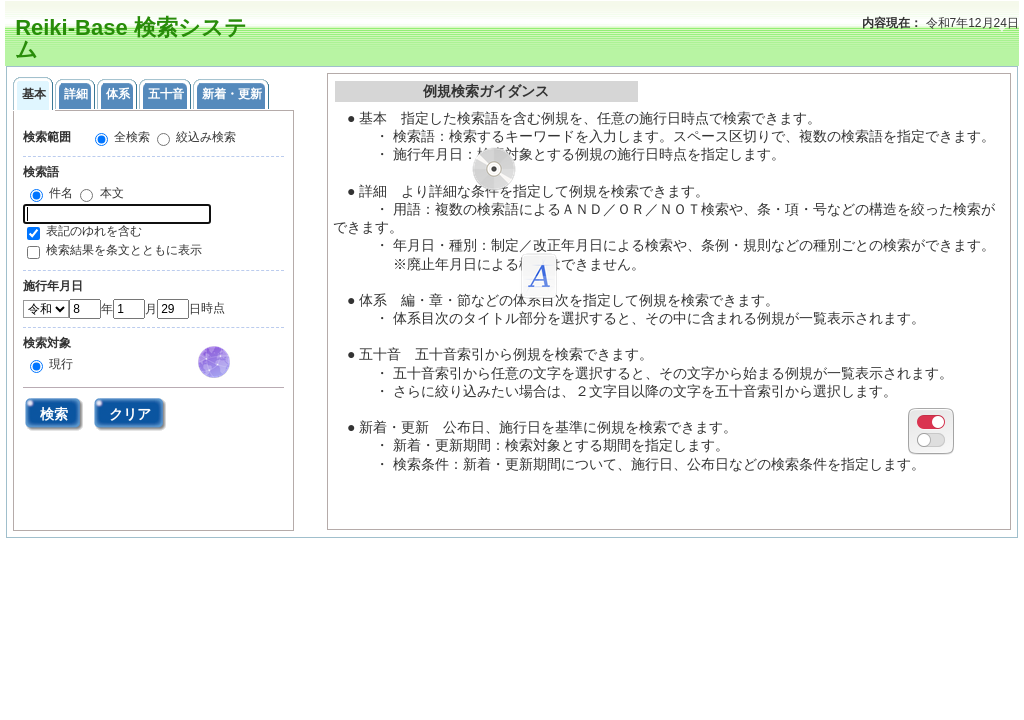 Image resolution: width=1024 pixels, height=720 pixels. I want to click on open desktop preferences or settings, so click(931, 431).